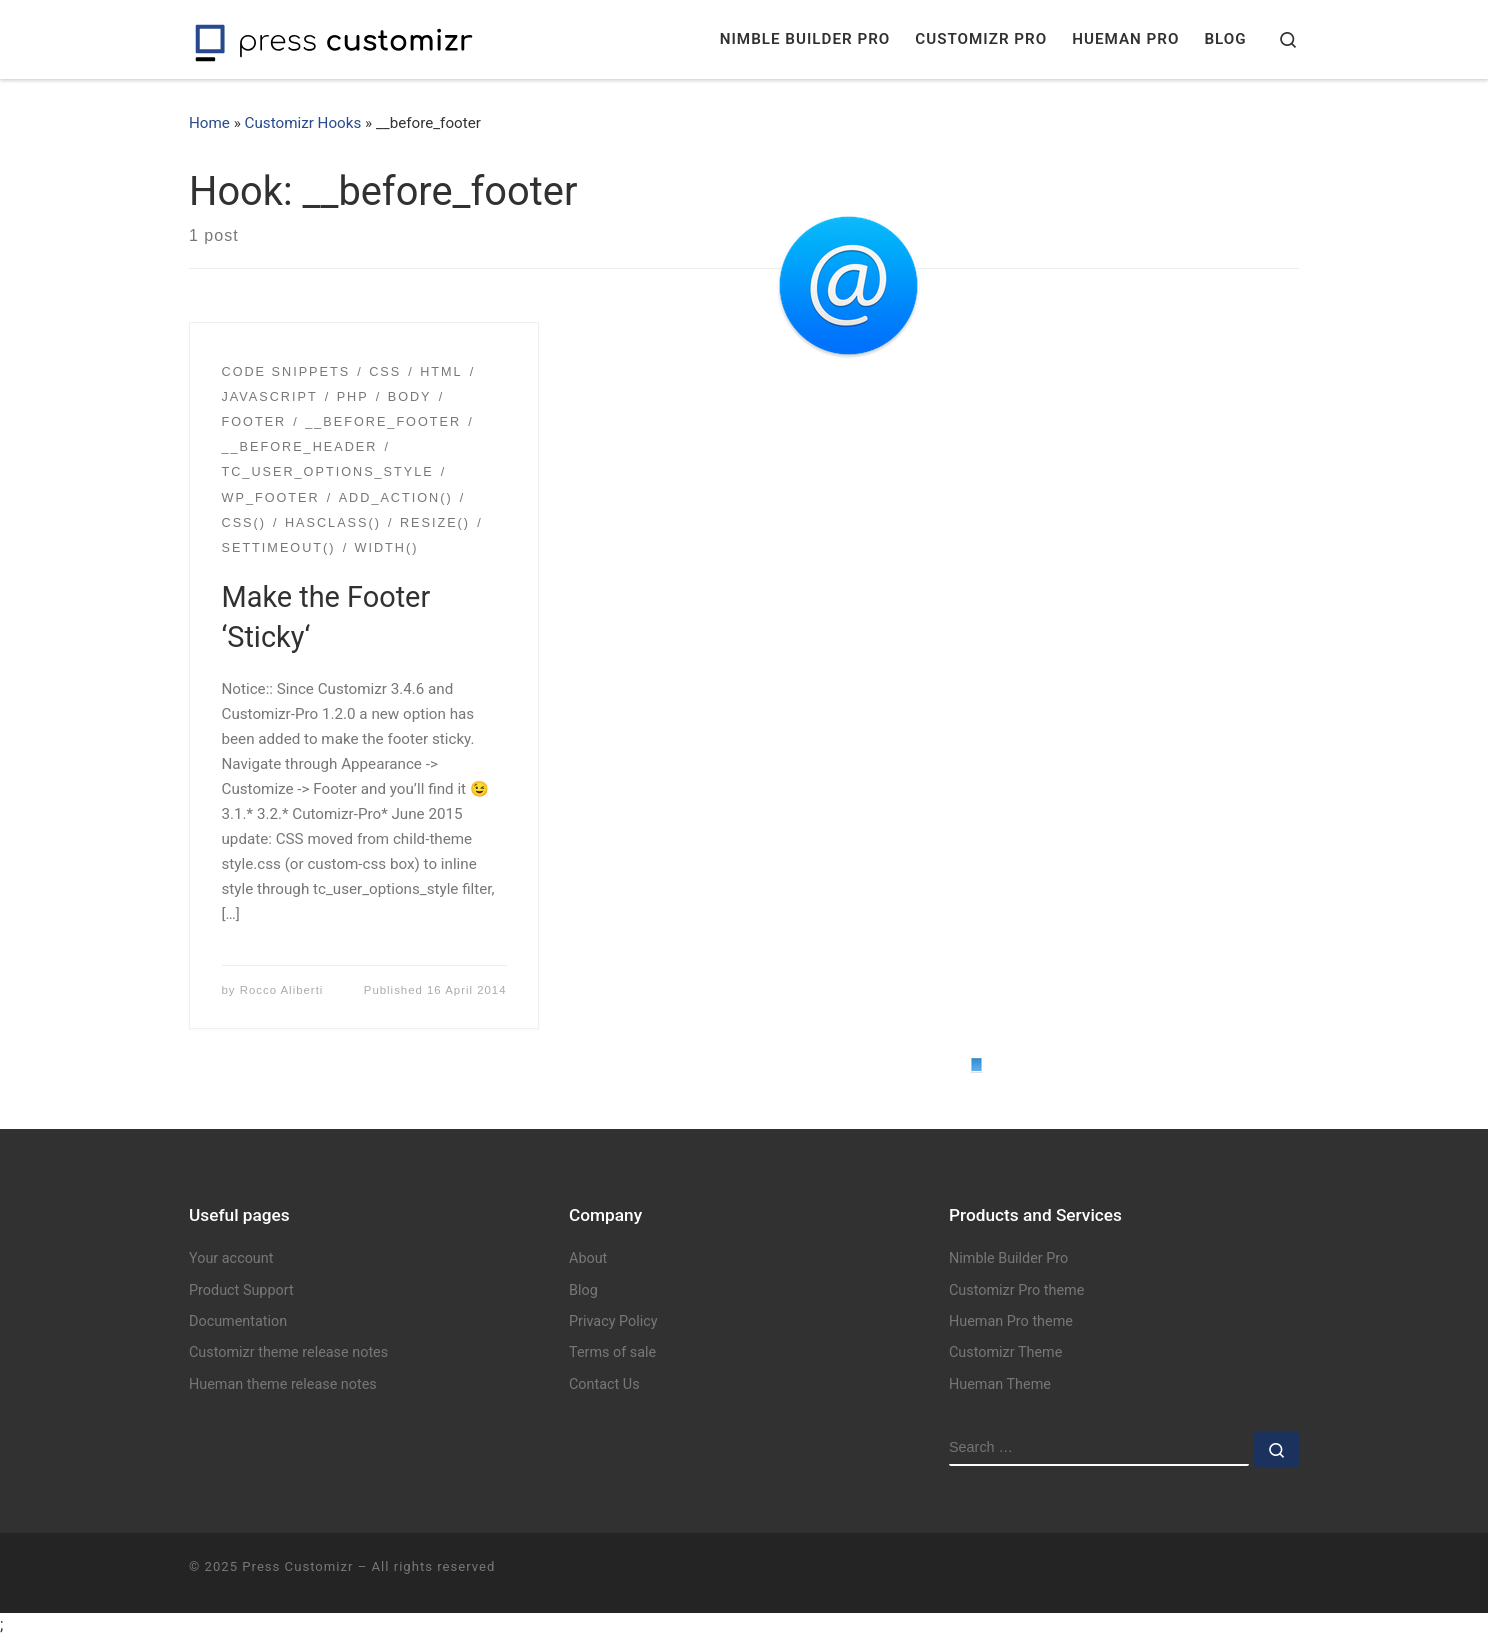  I want to click on manage your internet accounts, so click(848, 285).